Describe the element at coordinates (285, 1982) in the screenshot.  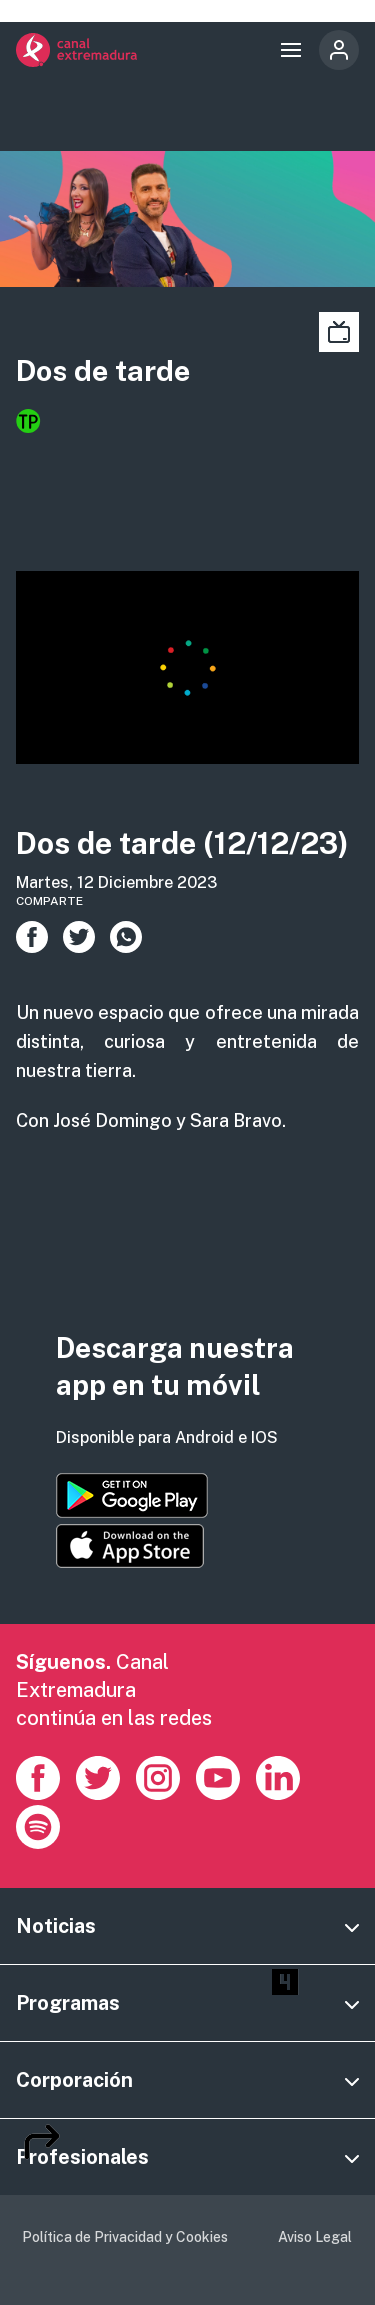
I see `select filter or preset number 4` at that location.